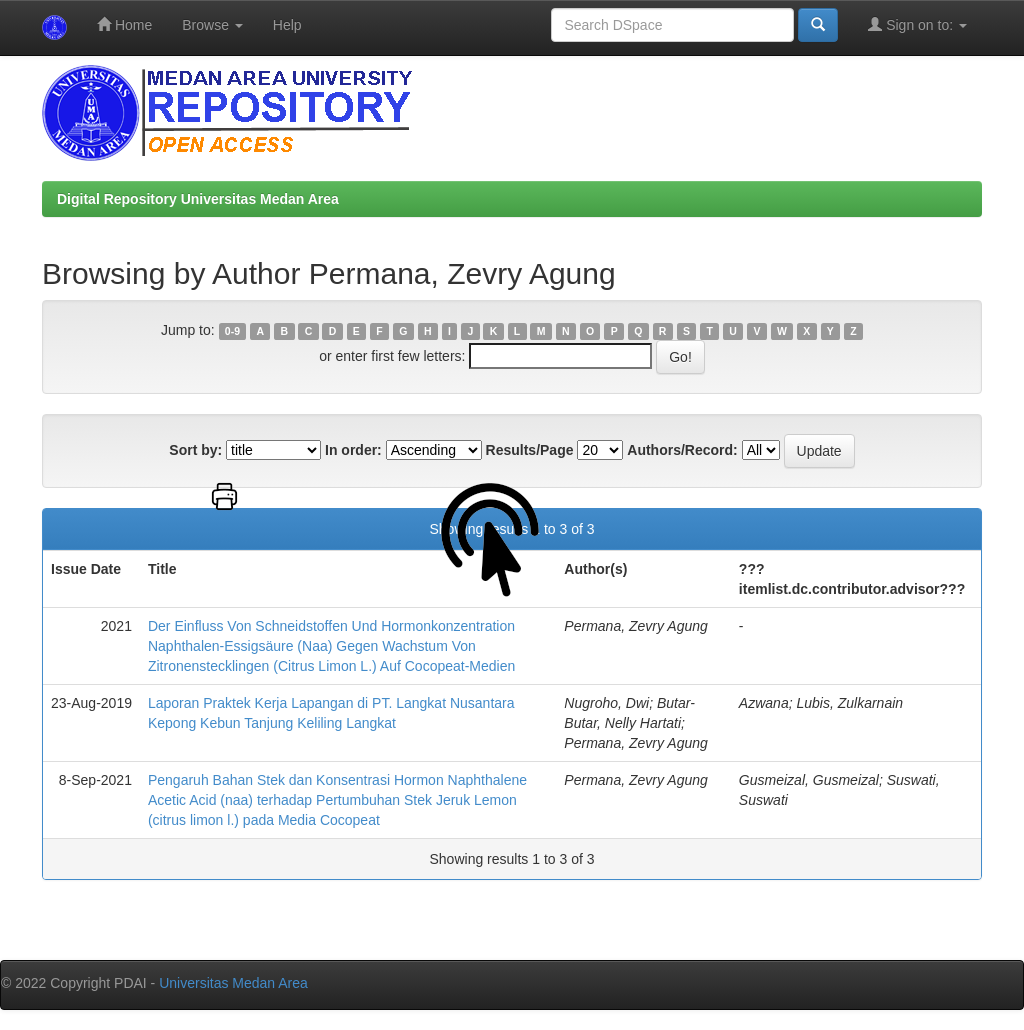  Describe the element at coordinates (490, 540) in the screenshot. I see `tap or click interaction indicator` at that location.